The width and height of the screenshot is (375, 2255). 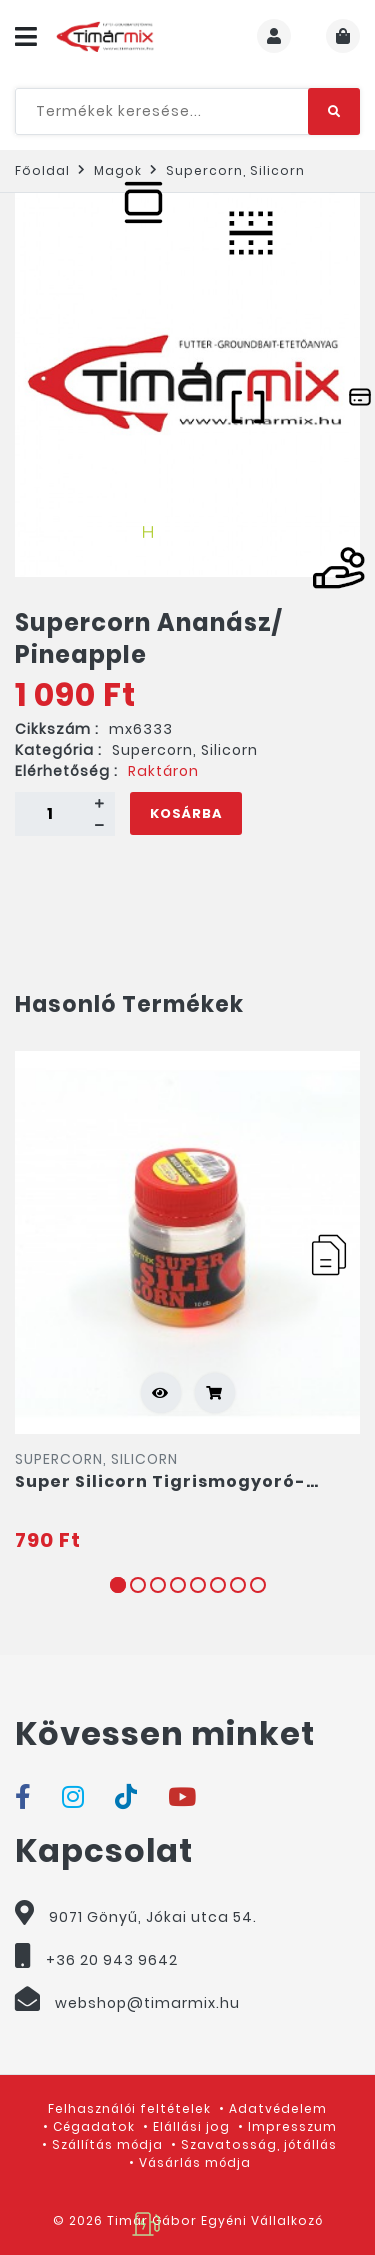 I want to click on format text as a heading, so click(x=148, y=532).